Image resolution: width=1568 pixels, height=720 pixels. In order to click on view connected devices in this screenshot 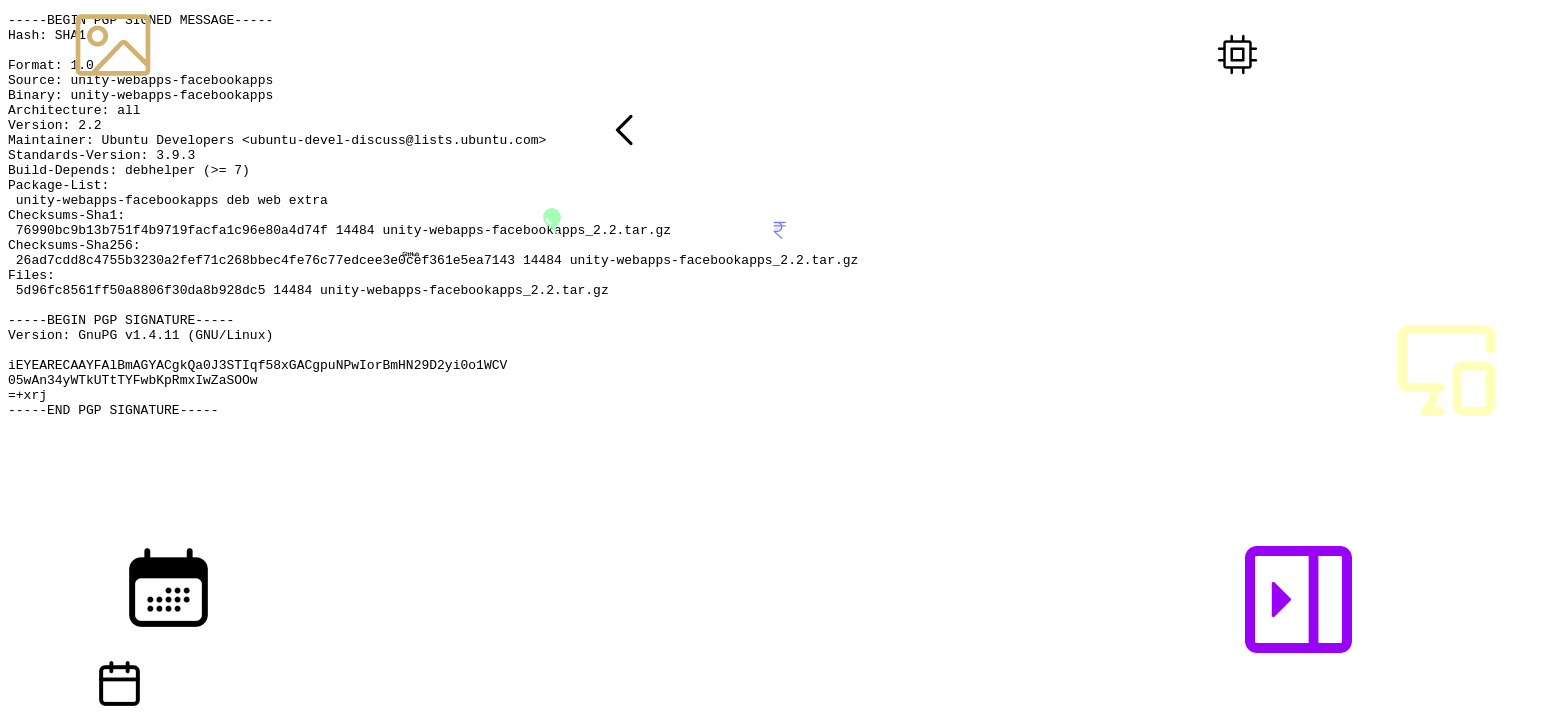, I will do `click(1446, 367)`.